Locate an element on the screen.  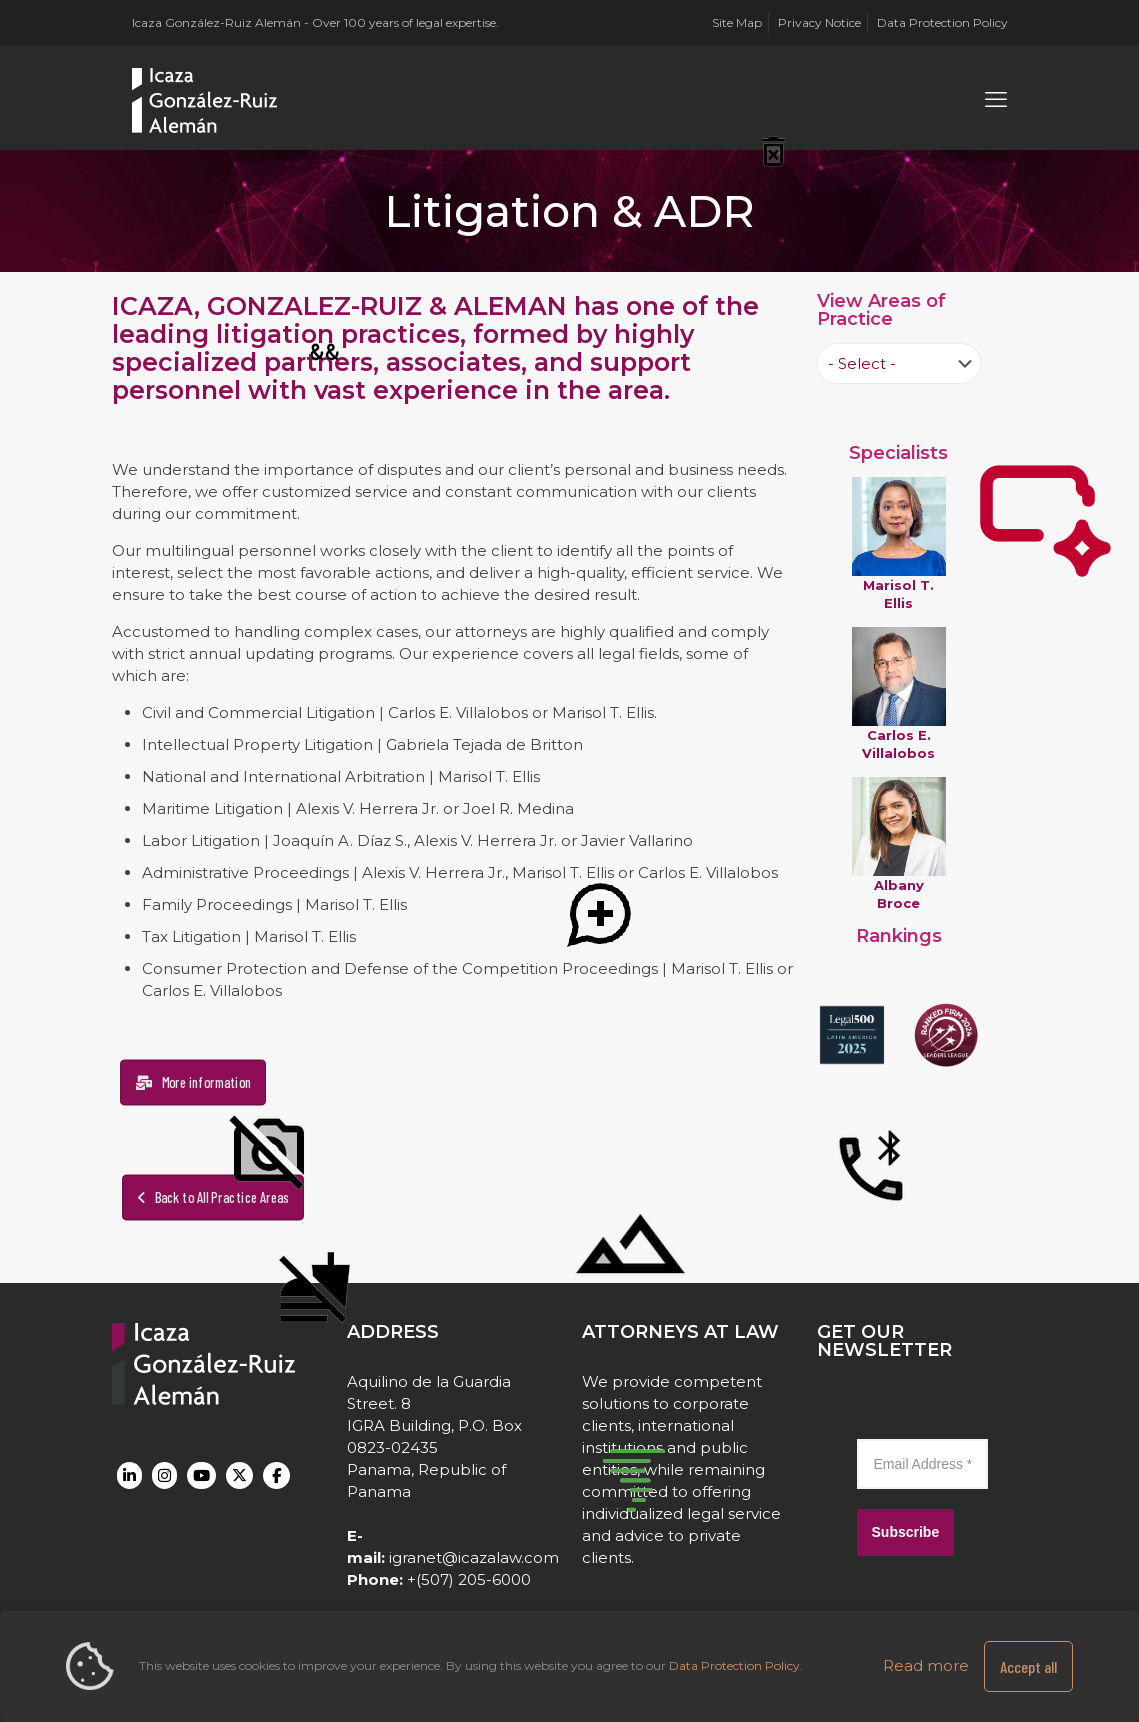
phone call connected via bluetooth speaker is located at coordinates (871, 1169).